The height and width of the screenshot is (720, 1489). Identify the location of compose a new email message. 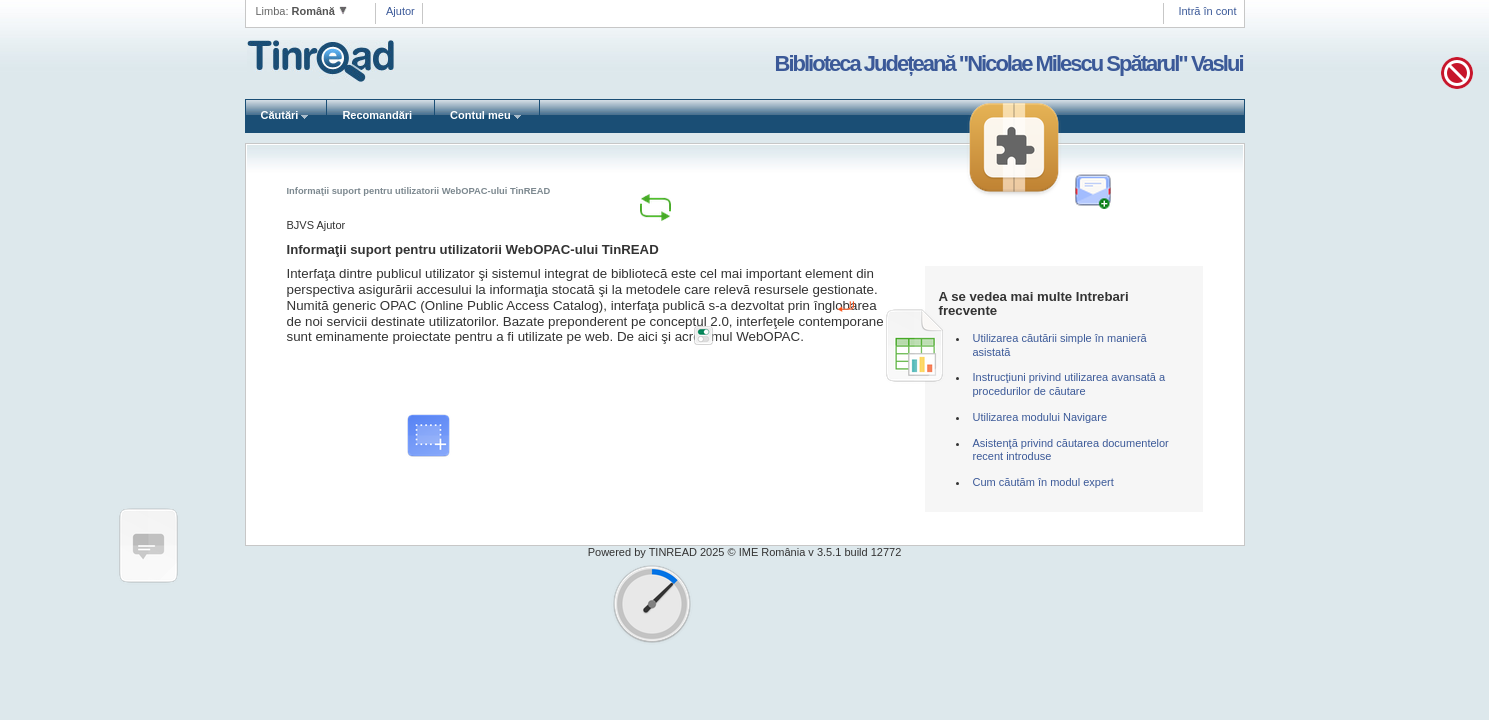
(1093, 190).